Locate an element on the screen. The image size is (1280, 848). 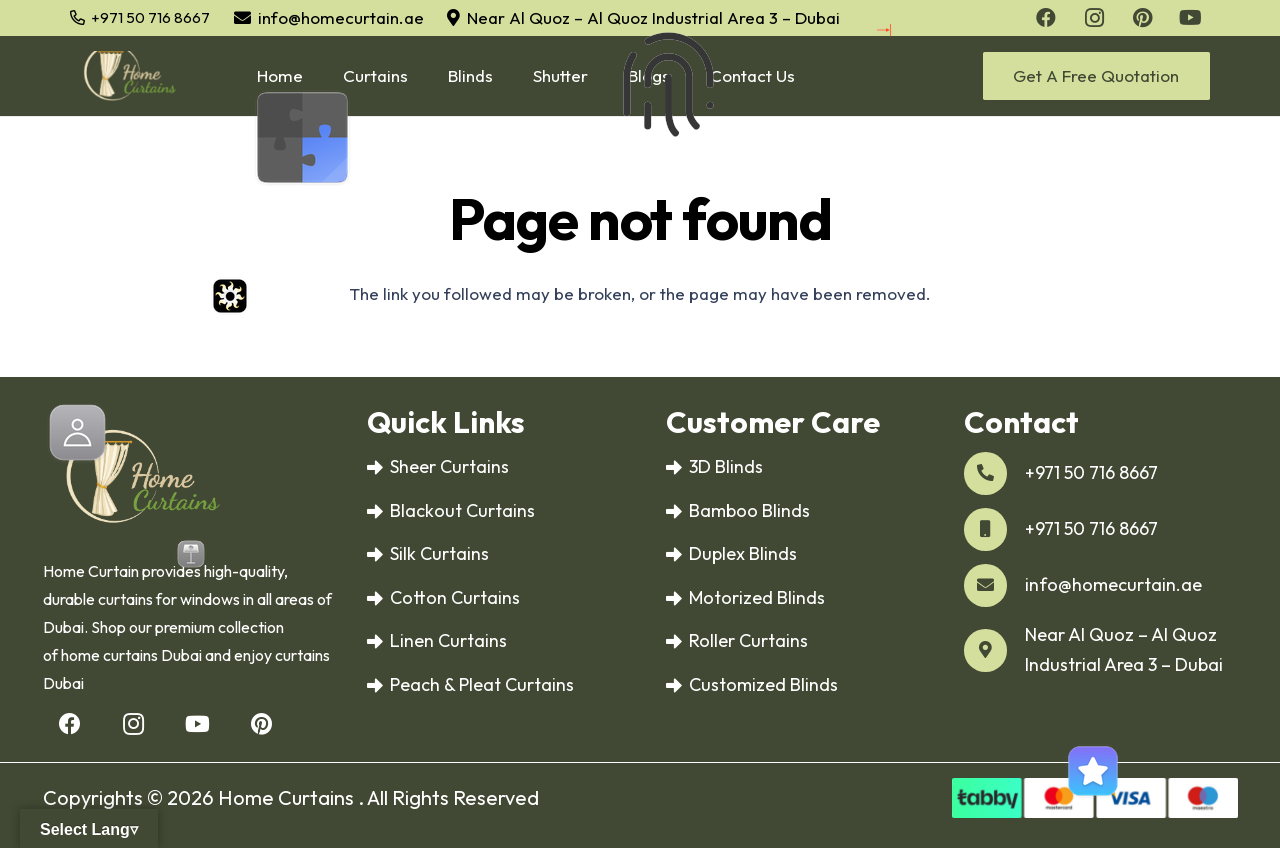
open Keynote to create or edit presentations is located at coordinates (191, 554).